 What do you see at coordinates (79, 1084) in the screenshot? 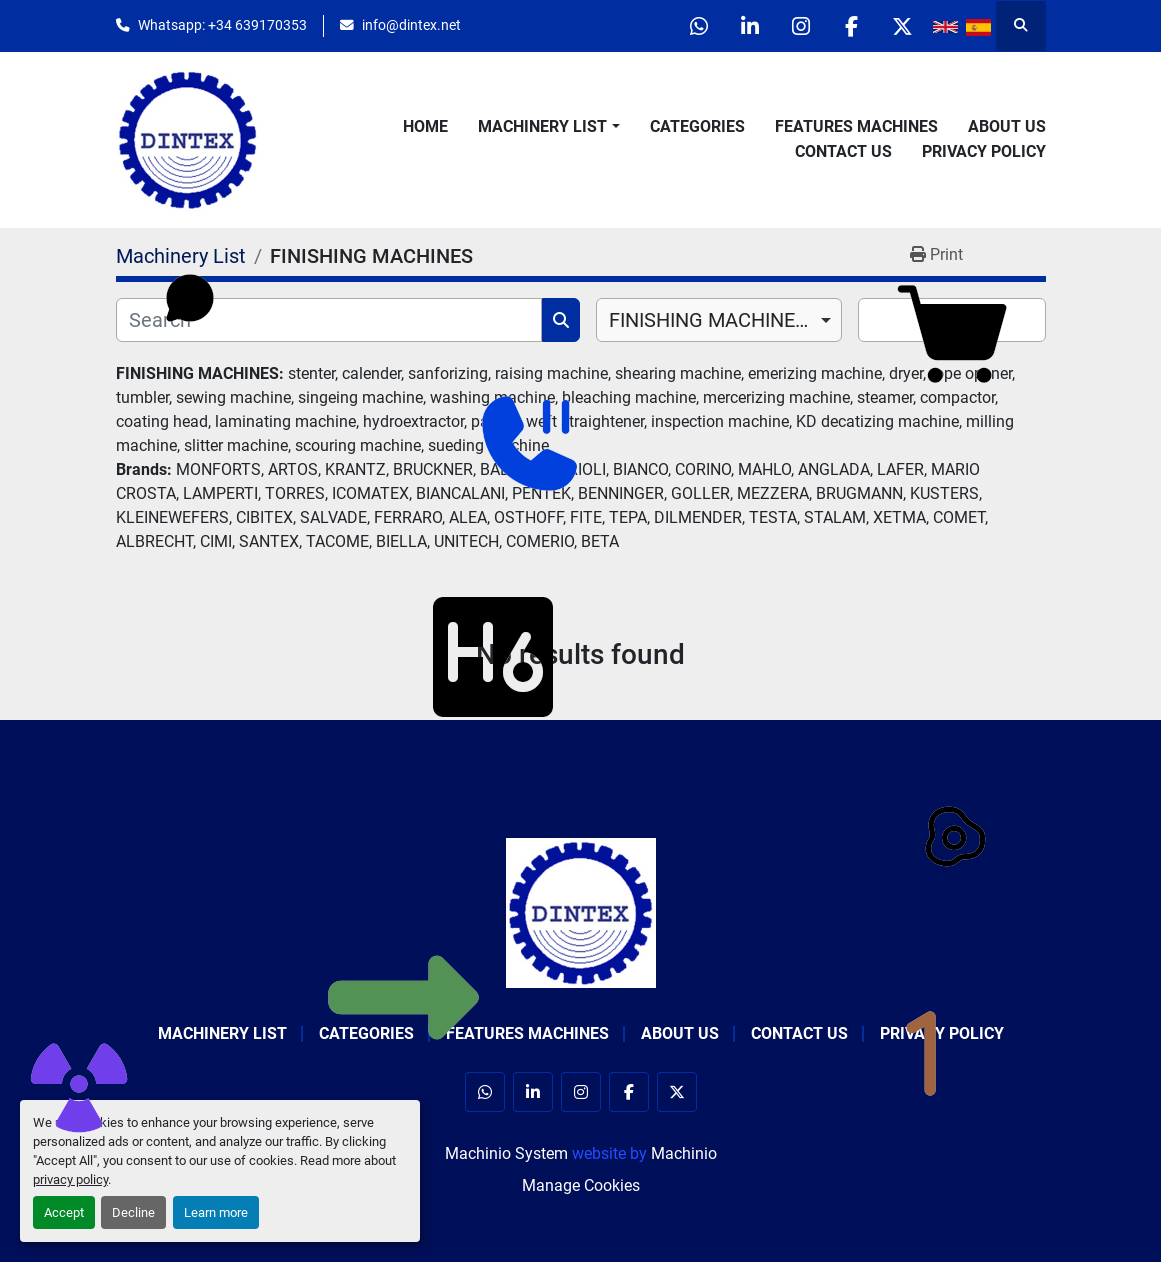
I see `indicates radioactive or hazardous material warning` at bounding box center [79, 1084].